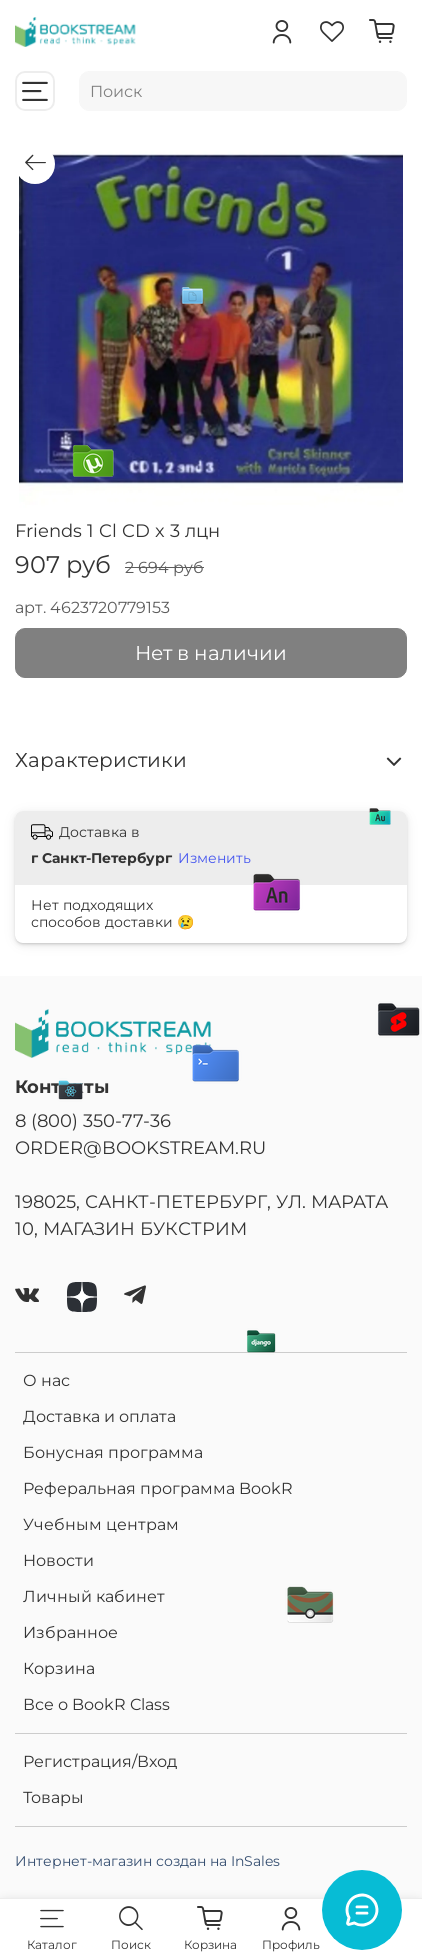 The width and height of the screenshot is (422, 1960). Describe the element at coordinates (380, 817) in the screenshot. I see `open Adobe Audition project files folder` at that location.